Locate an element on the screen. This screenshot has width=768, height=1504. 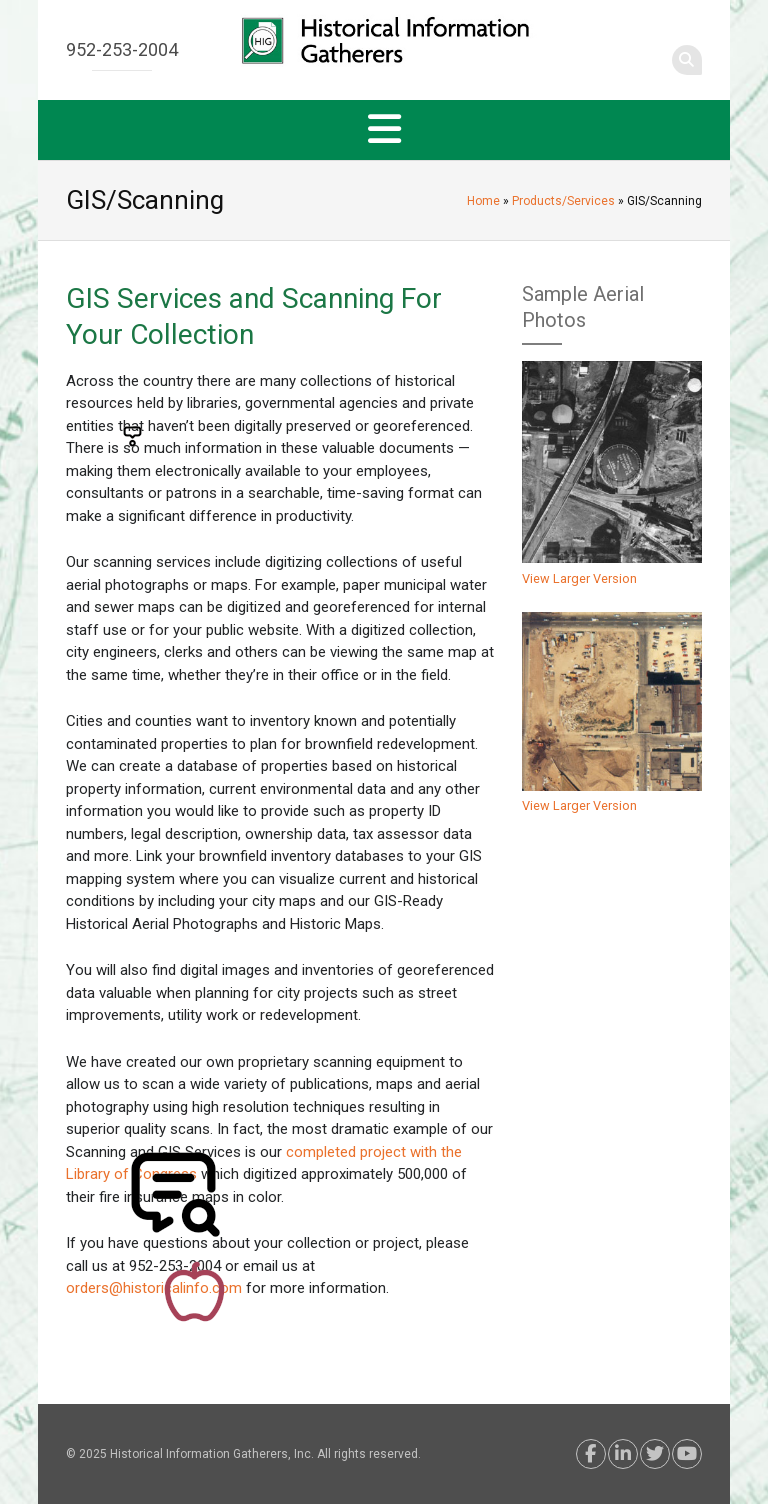
access health or nutrition tracking is located at coordinates (194, 1291).